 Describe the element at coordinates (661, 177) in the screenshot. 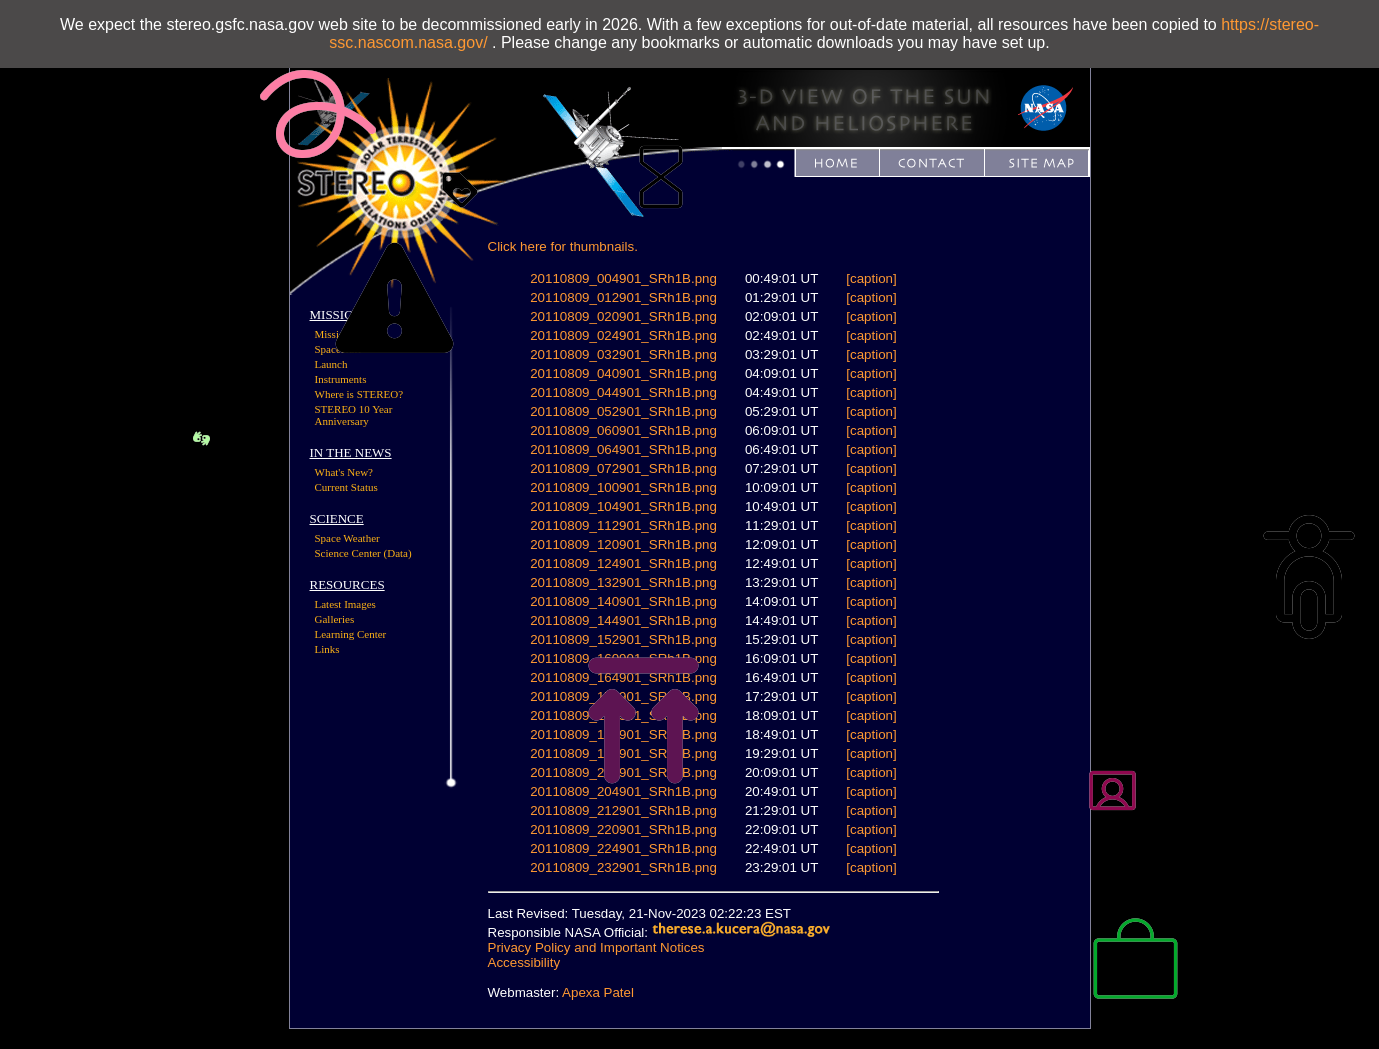

I see `indicates loading or processing in progress` at that location.